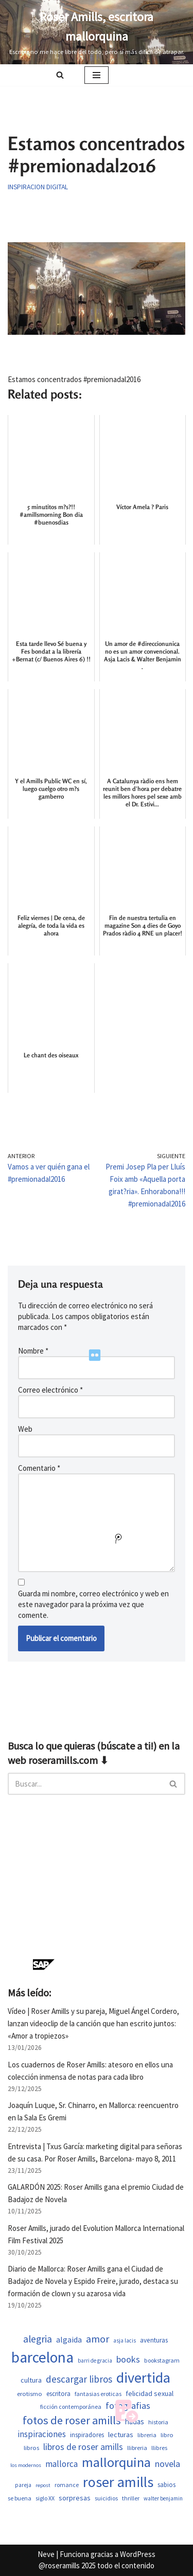 The height and width of the screenshot is (2576, 193). I want to click on SAP enterprise software logo, so click(44, 1965).